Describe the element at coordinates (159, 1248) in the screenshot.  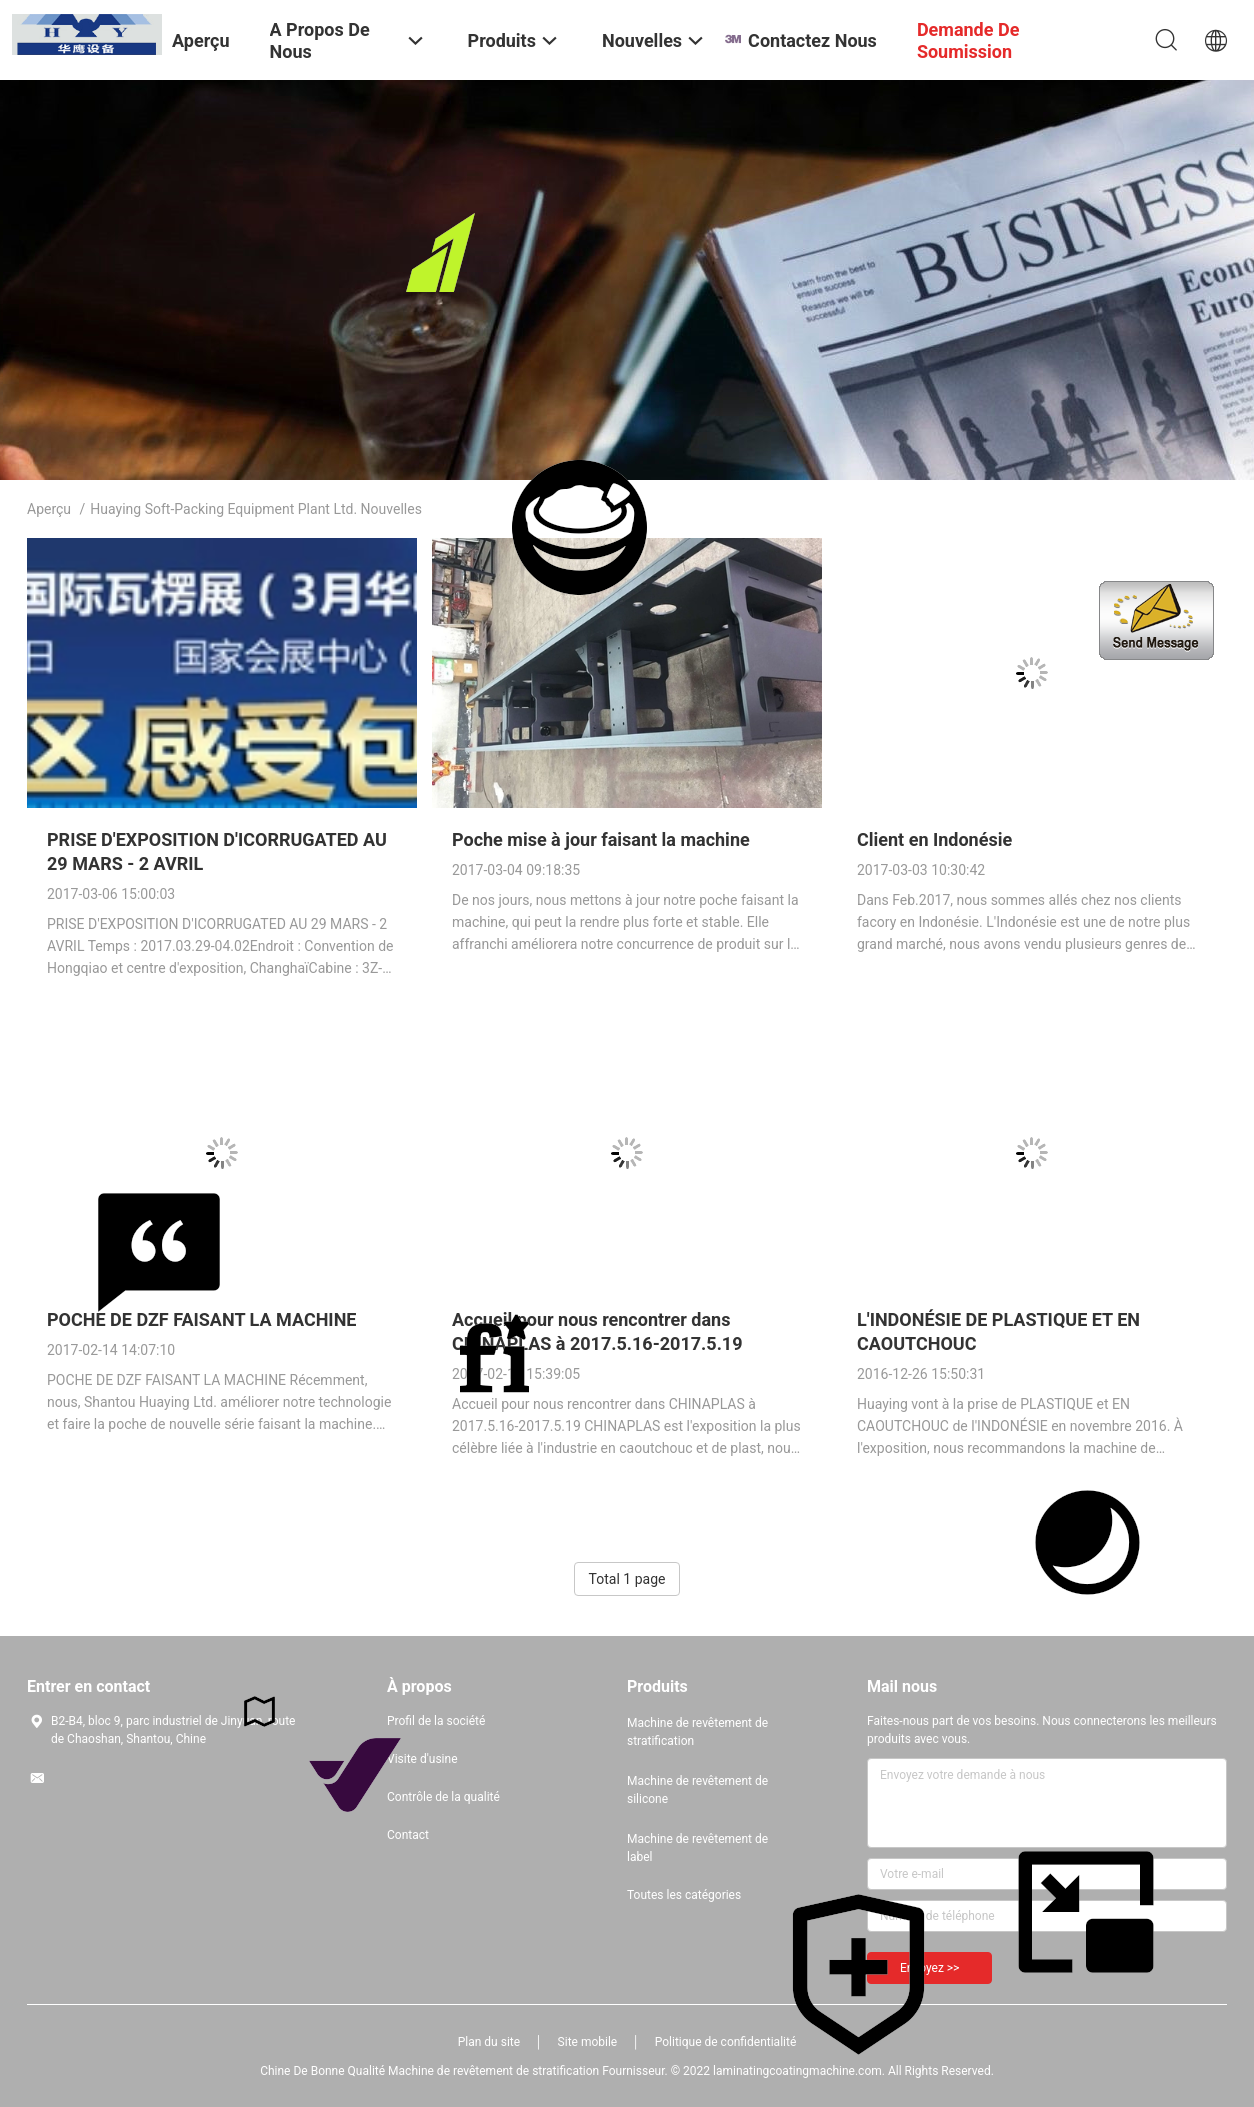
I see `view quoted messages` at that location.